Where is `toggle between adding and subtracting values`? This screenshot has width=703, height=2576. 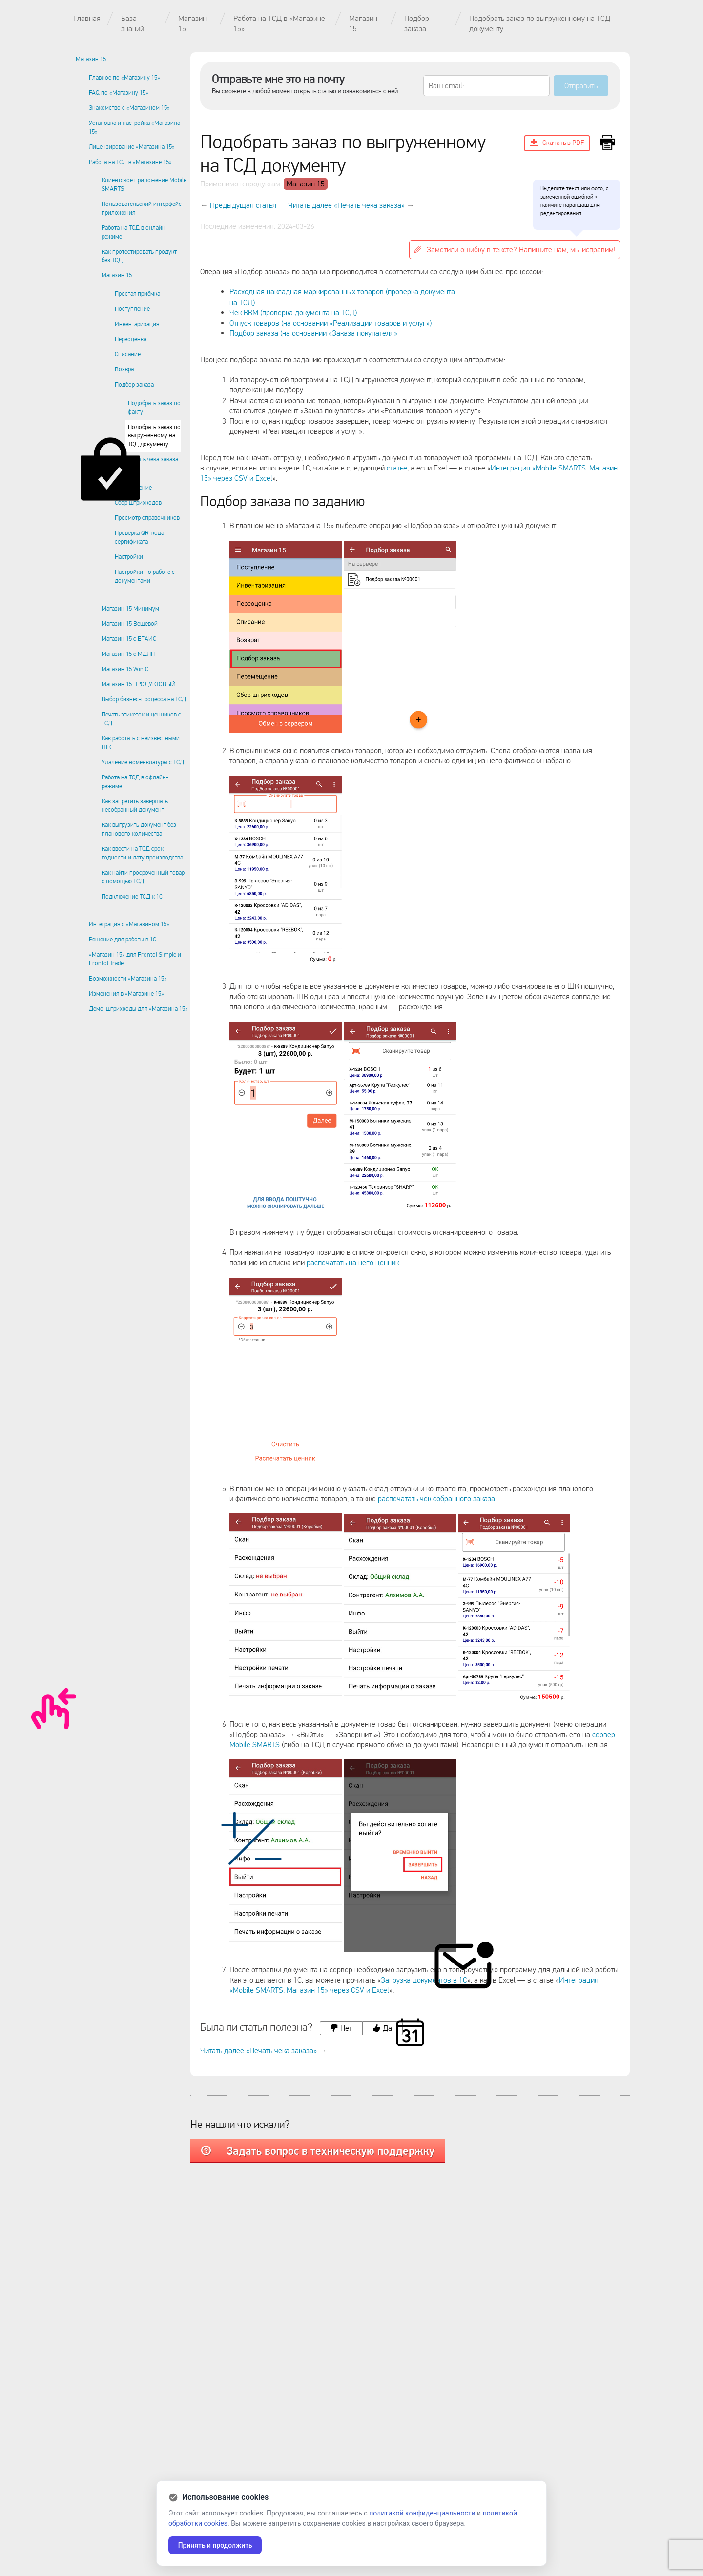
toggle between adding and subtracting values is located at coordinates (251, 1842).